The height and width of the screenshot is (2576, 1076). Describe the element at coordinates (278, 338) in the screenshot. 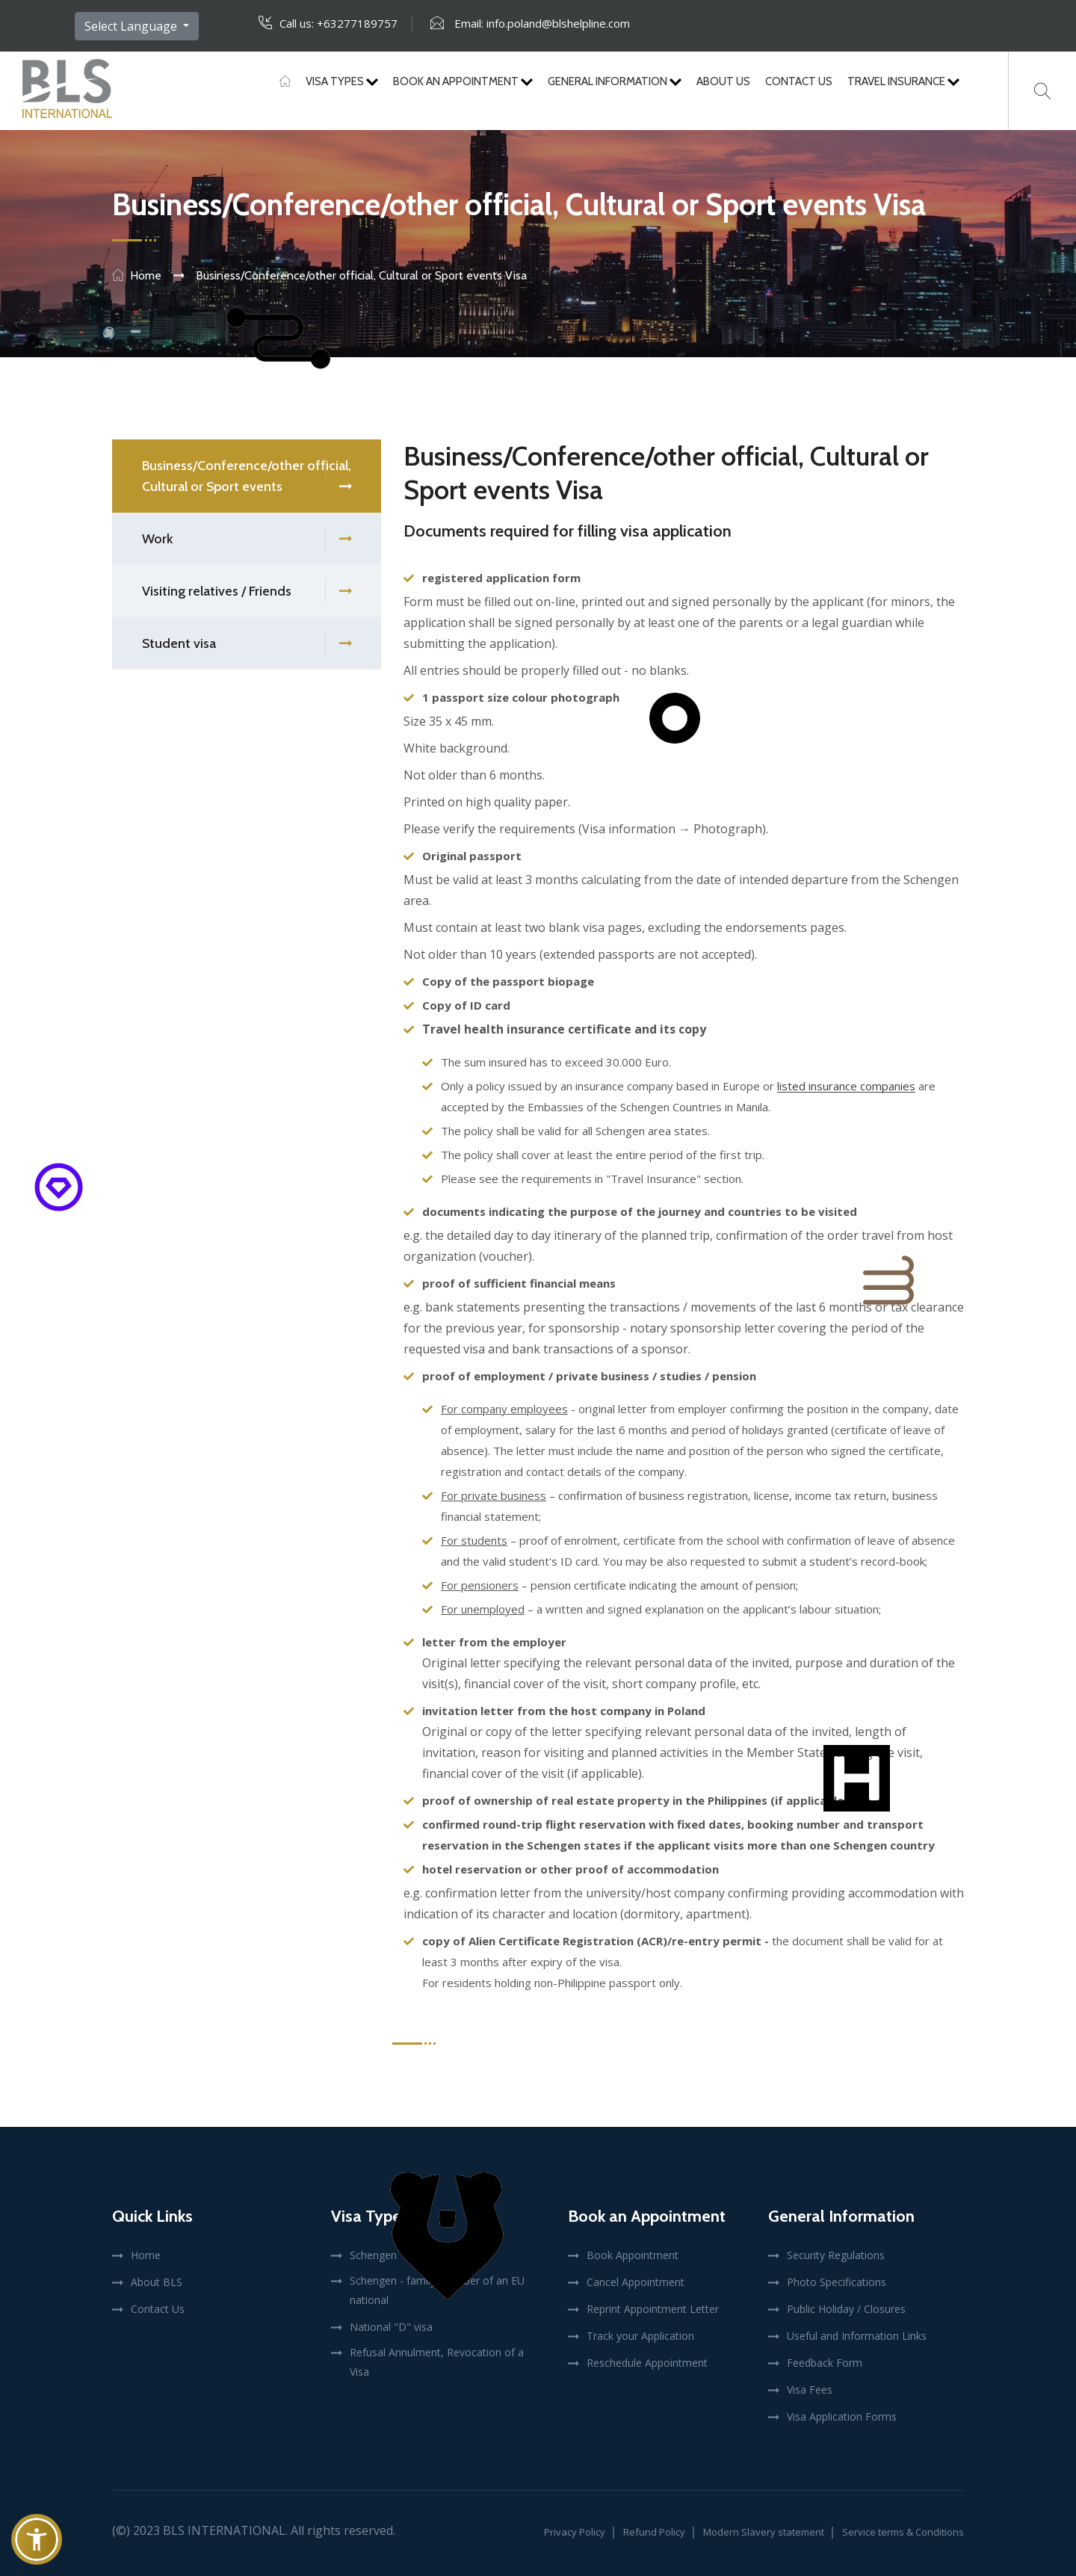

I see `relay app logo` at that location.